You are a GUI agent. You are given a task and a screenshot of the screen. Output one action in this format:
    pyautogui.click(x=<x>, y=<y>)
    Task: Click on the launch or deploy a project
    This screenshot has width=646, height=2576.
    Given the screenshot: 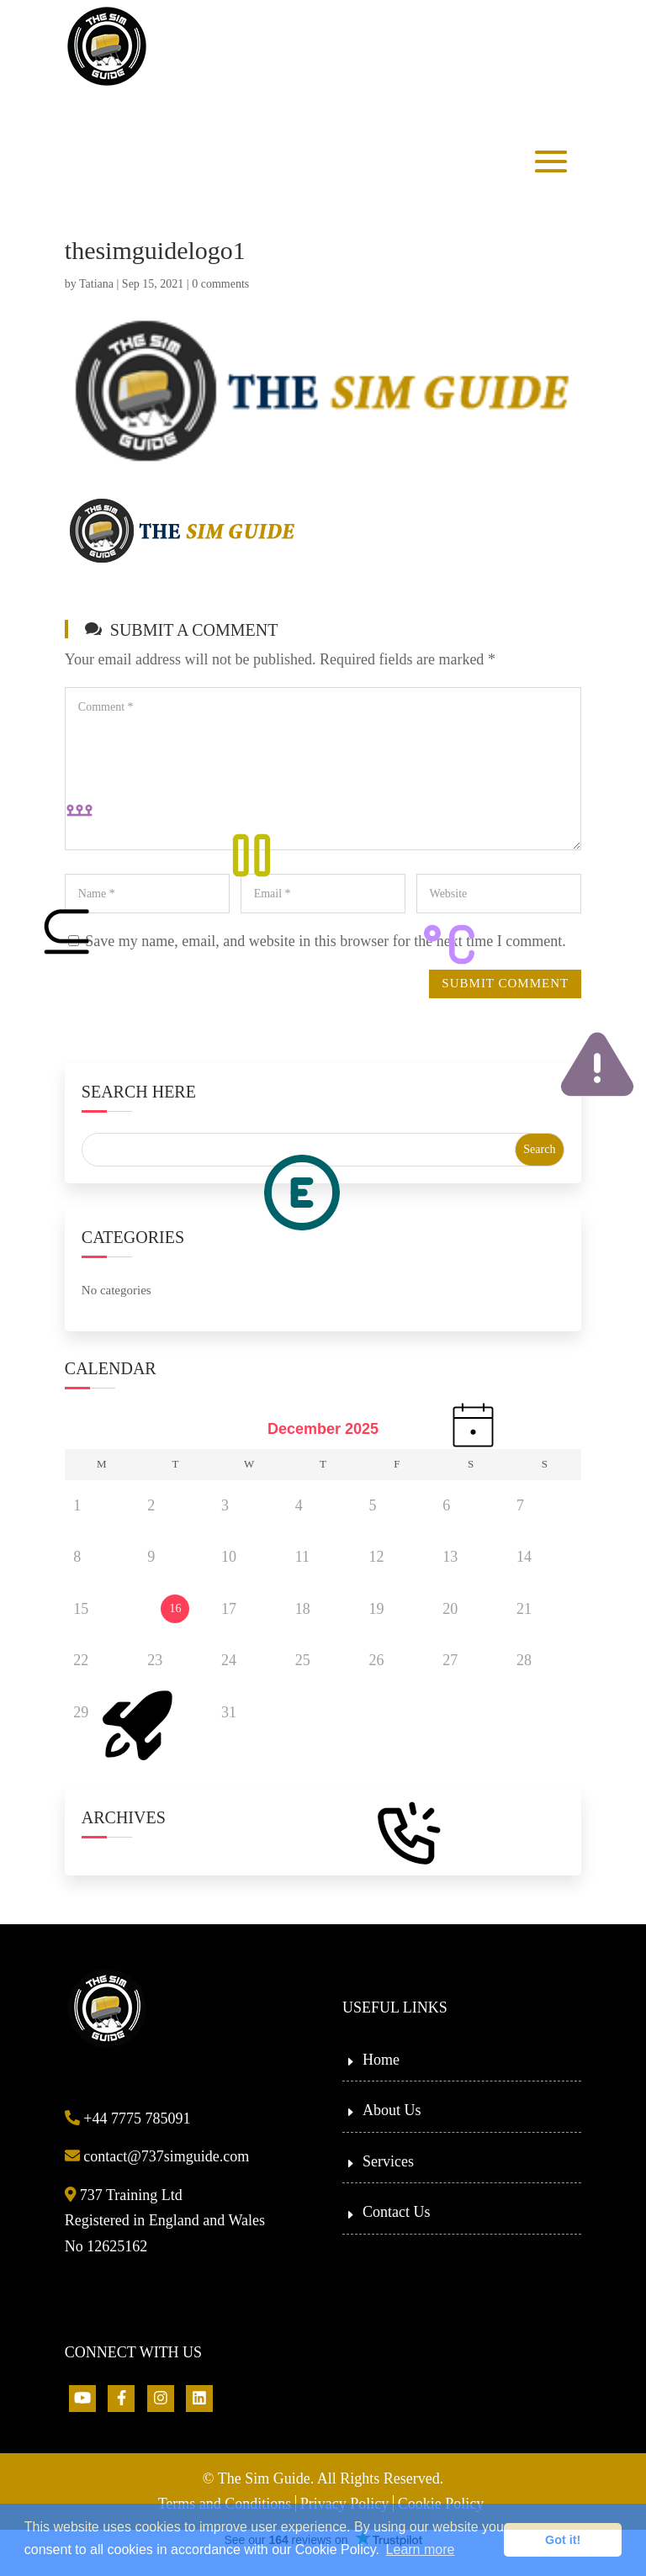 What is the action you would take?
    pyautogui.click(x=139, y=1724)
    